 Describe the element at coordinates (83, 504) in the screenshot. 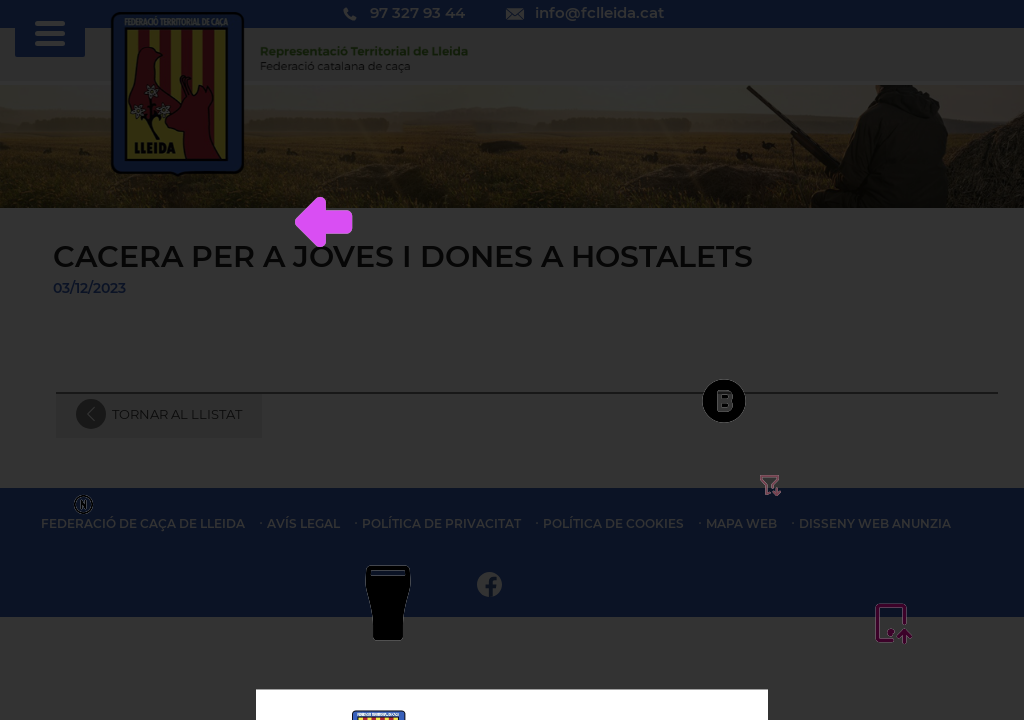

I see `indicates a north direction marker on a map or compass` at that location.